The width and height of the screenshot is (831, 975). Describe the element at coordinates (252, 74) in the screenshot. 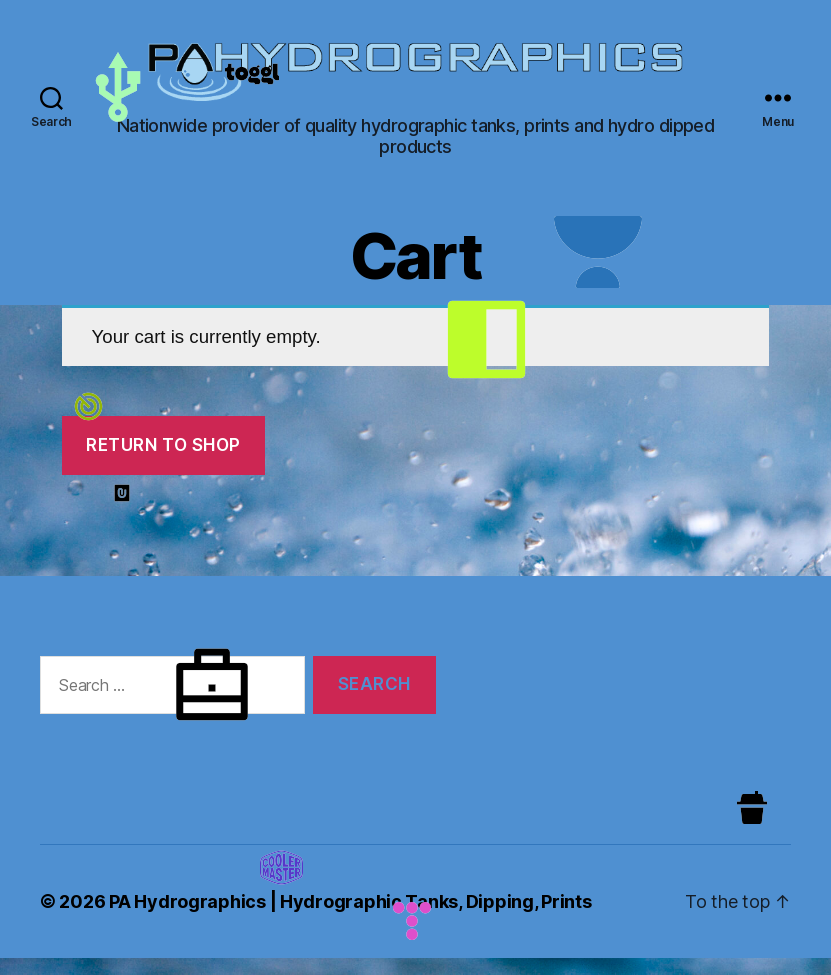

I see `open Toggl time tracking app` at that location.